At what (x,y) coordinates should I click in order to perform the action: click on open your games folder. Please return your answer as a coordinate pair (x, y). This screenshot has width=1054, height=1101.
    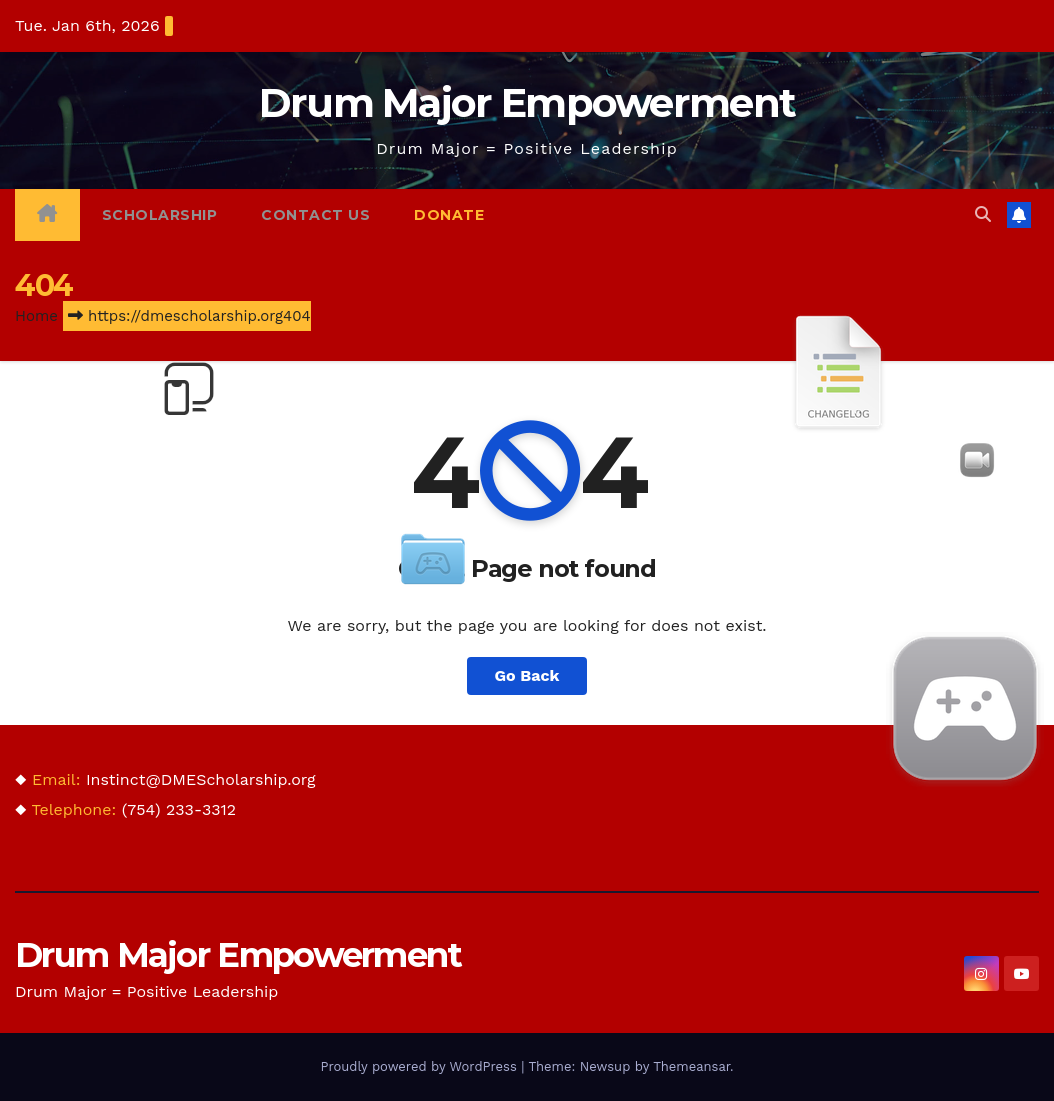
    Looking at the image, I should click on (433, 559).